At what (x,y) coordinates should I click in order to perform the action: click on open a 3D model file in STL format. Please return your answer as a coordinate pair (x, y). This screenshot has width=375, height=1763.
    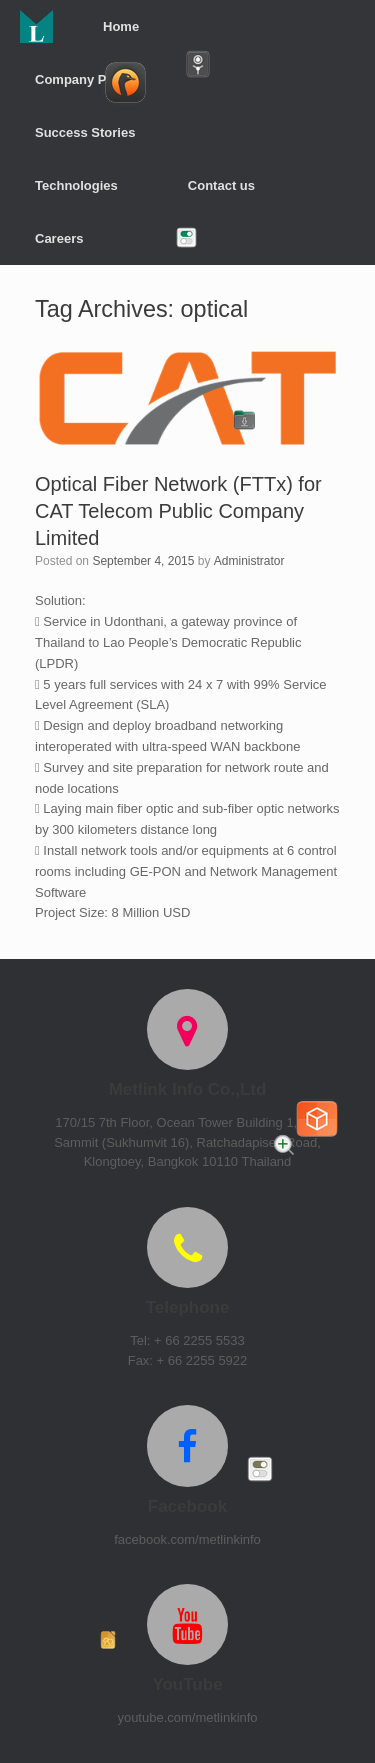
    Looking at the image, I should click on (317, 1118).